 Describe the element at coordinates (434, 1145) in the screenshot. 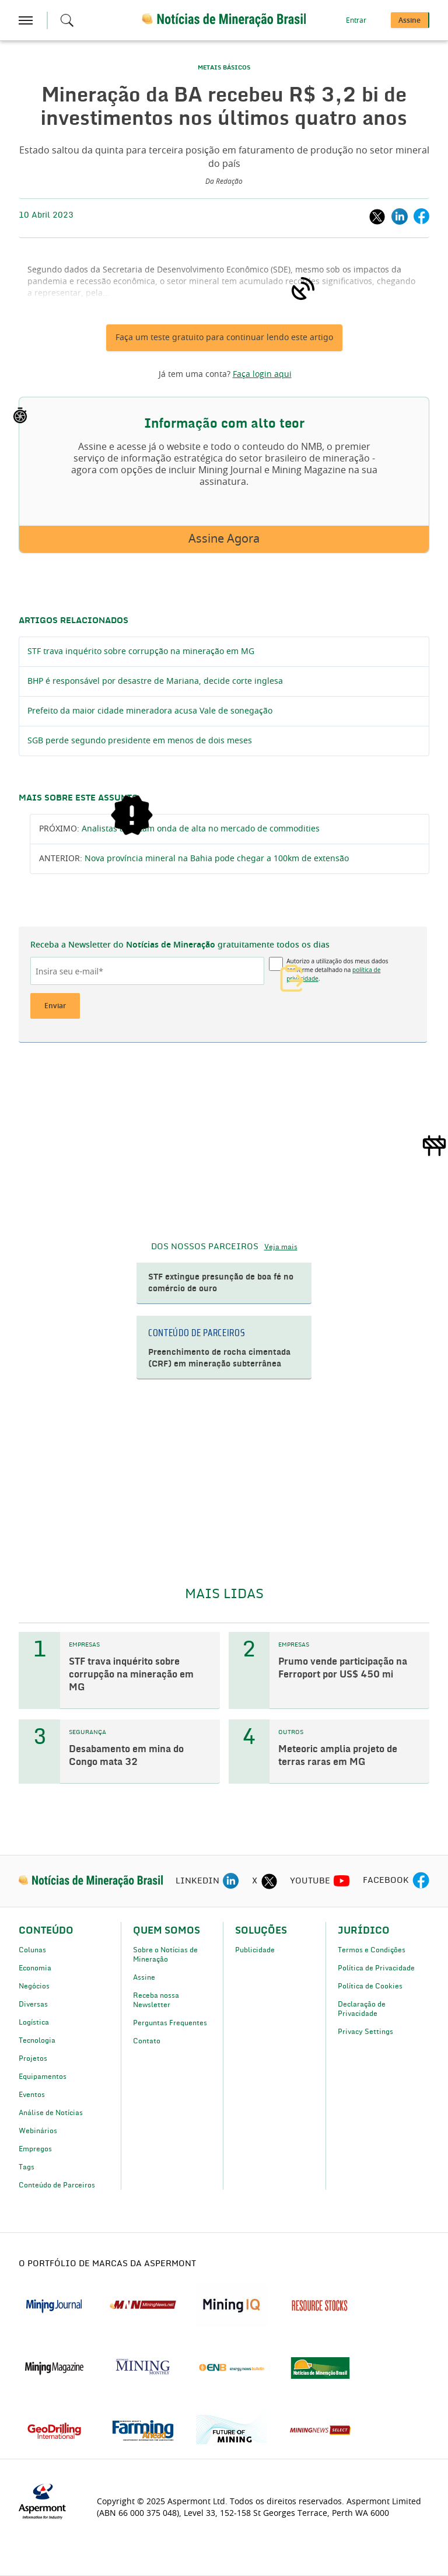

I see `indicates a page or feature under construction` at that location.